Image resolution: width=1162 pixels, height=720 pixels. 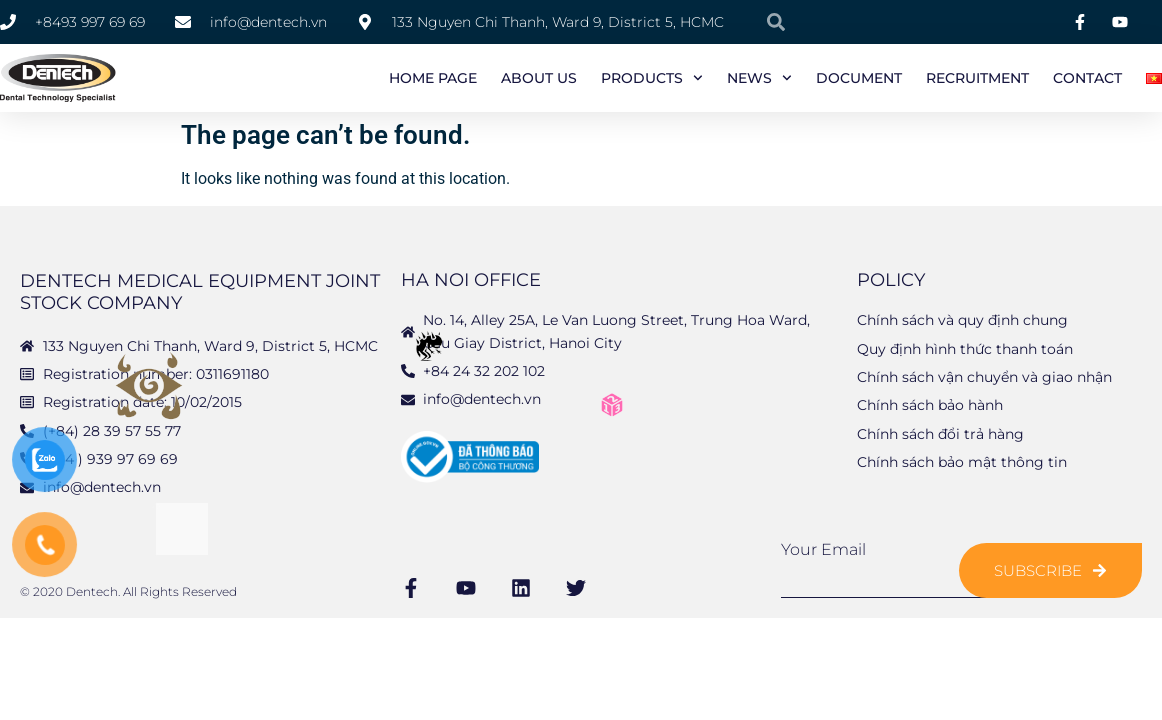 I want to click on roll dice or generate random number, so click(x=612, y=405).